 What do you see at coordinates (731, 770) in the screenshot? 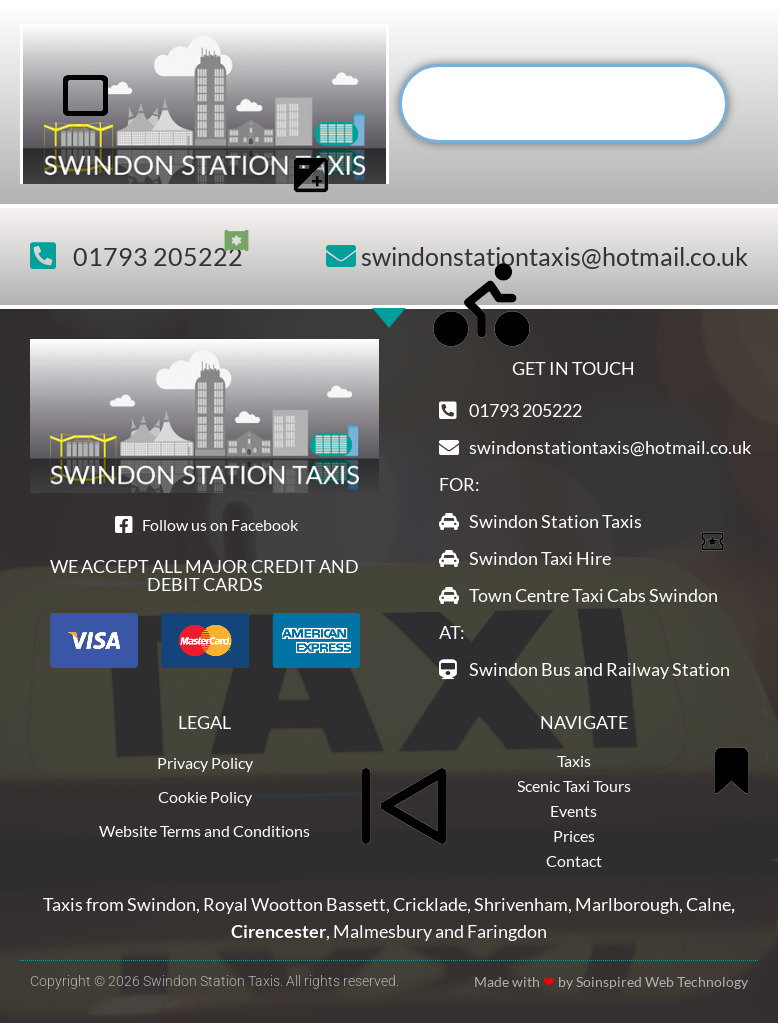
I see `save this item for later` at bounding box center [731, 770].